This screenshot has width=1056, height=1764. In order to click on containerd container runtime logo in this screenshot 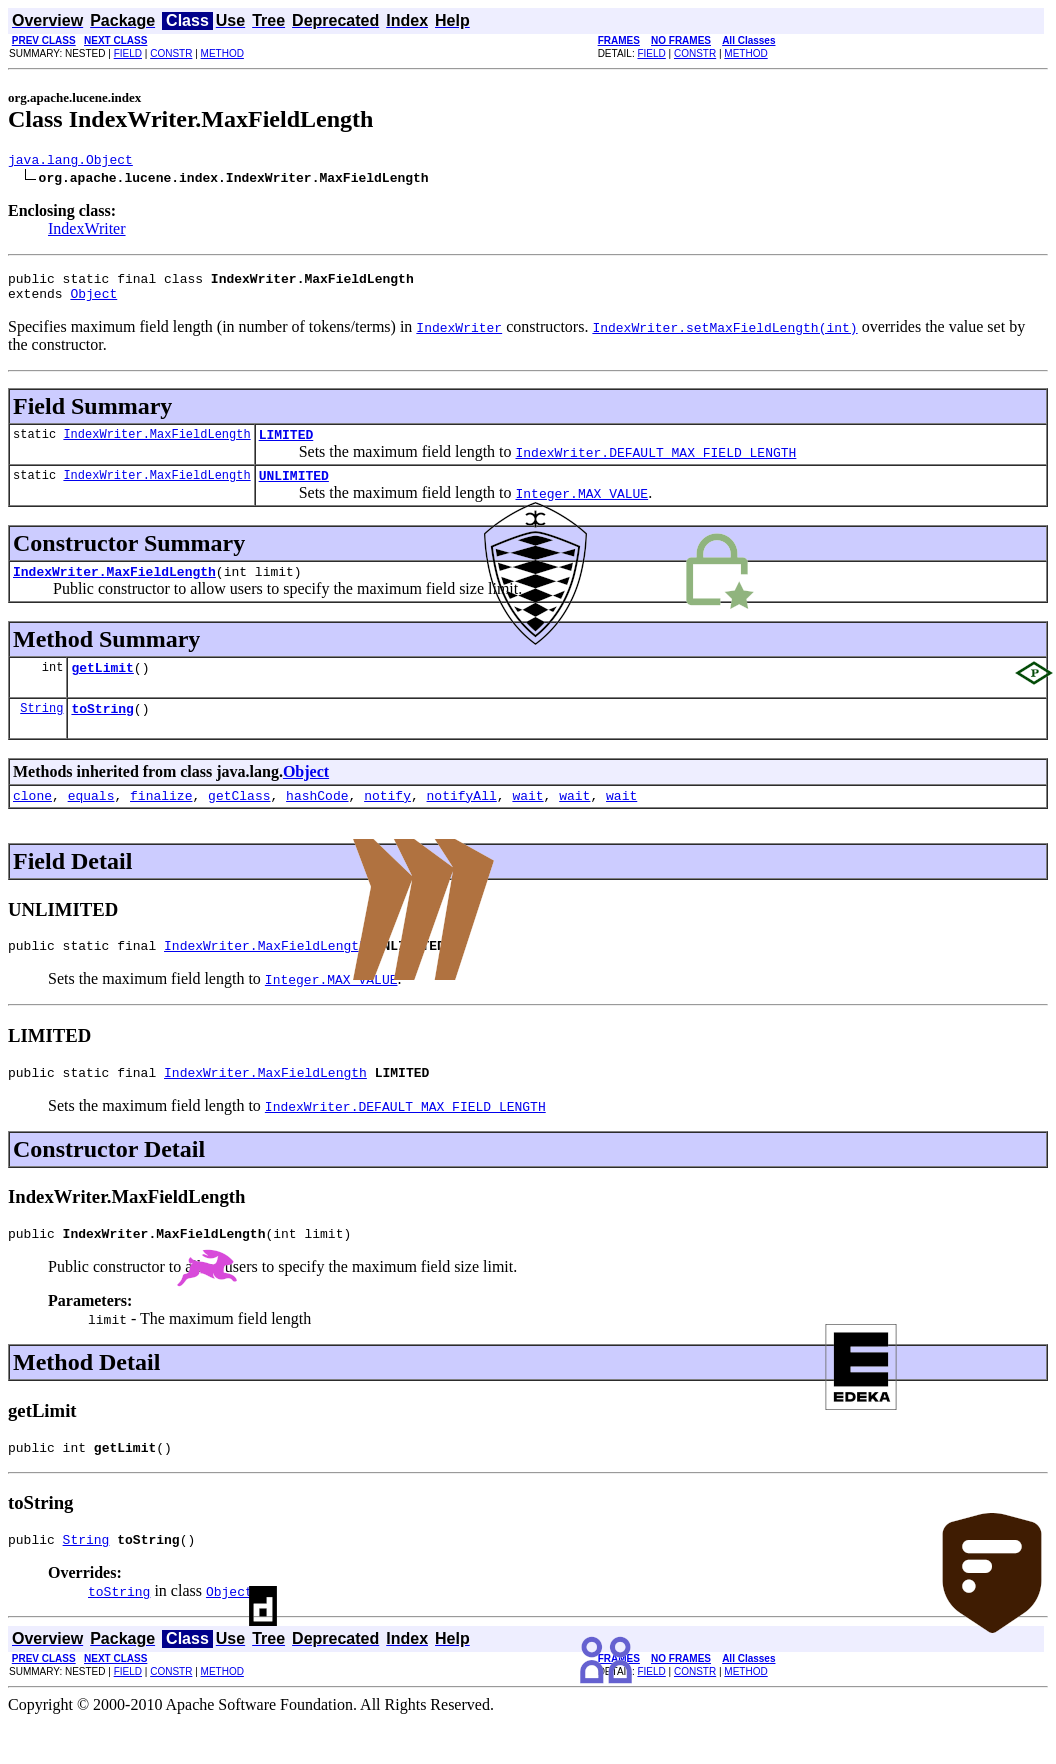, I will do `click(263, 1606)`.